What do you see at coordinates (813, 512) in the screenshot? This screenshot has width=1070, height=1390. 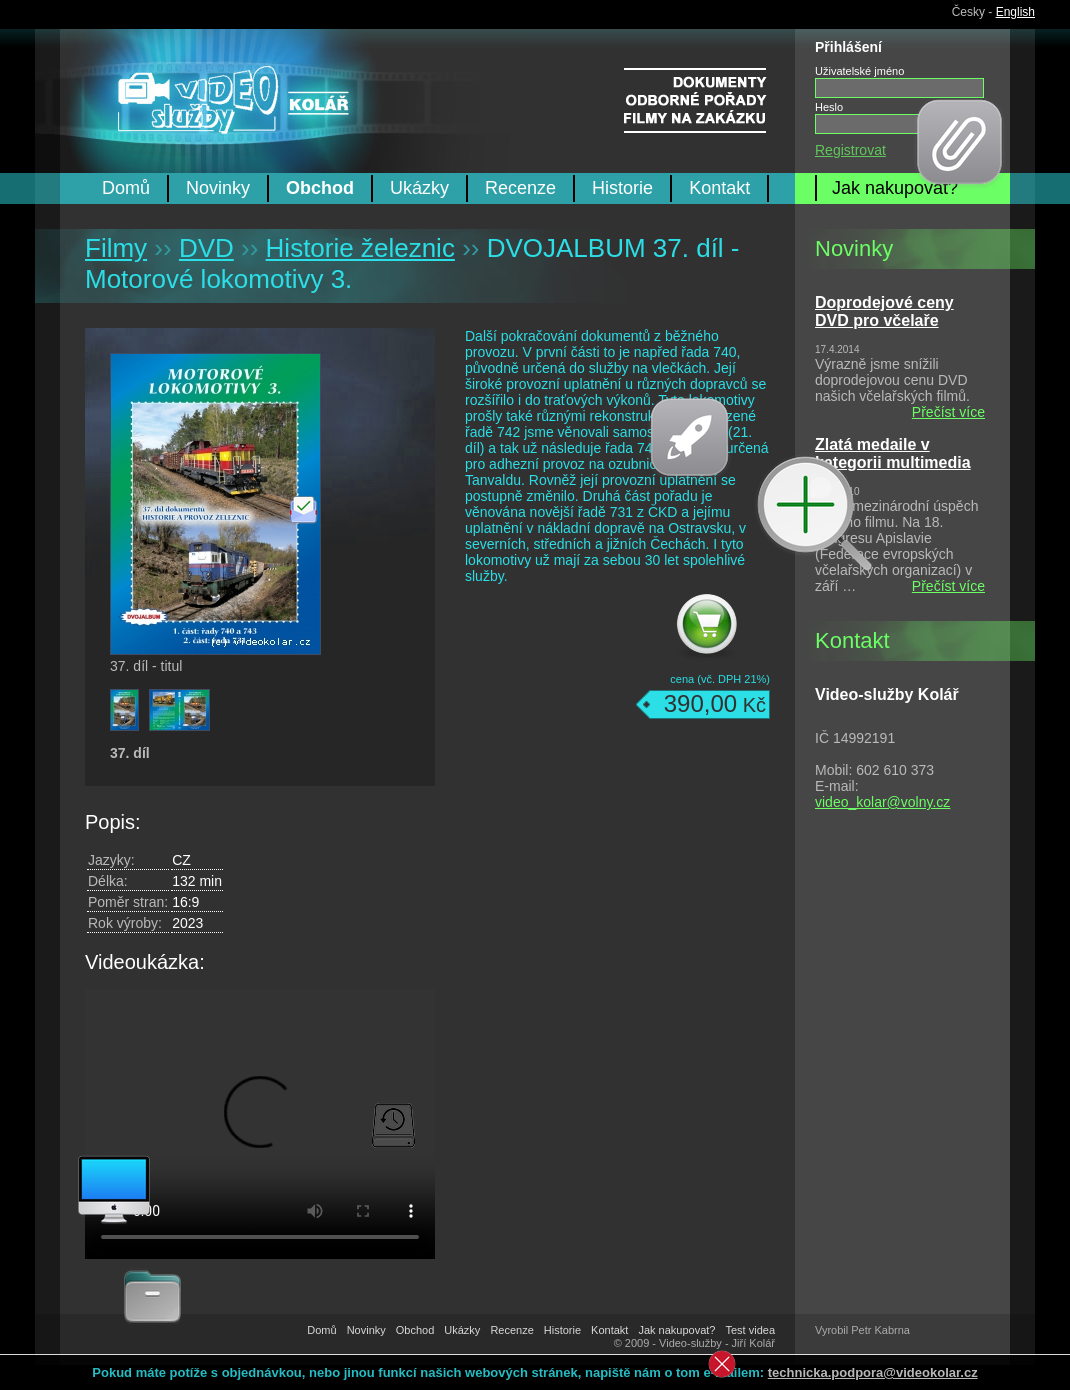 I see `zoom in on the current view` at bounding box center [813, 512].